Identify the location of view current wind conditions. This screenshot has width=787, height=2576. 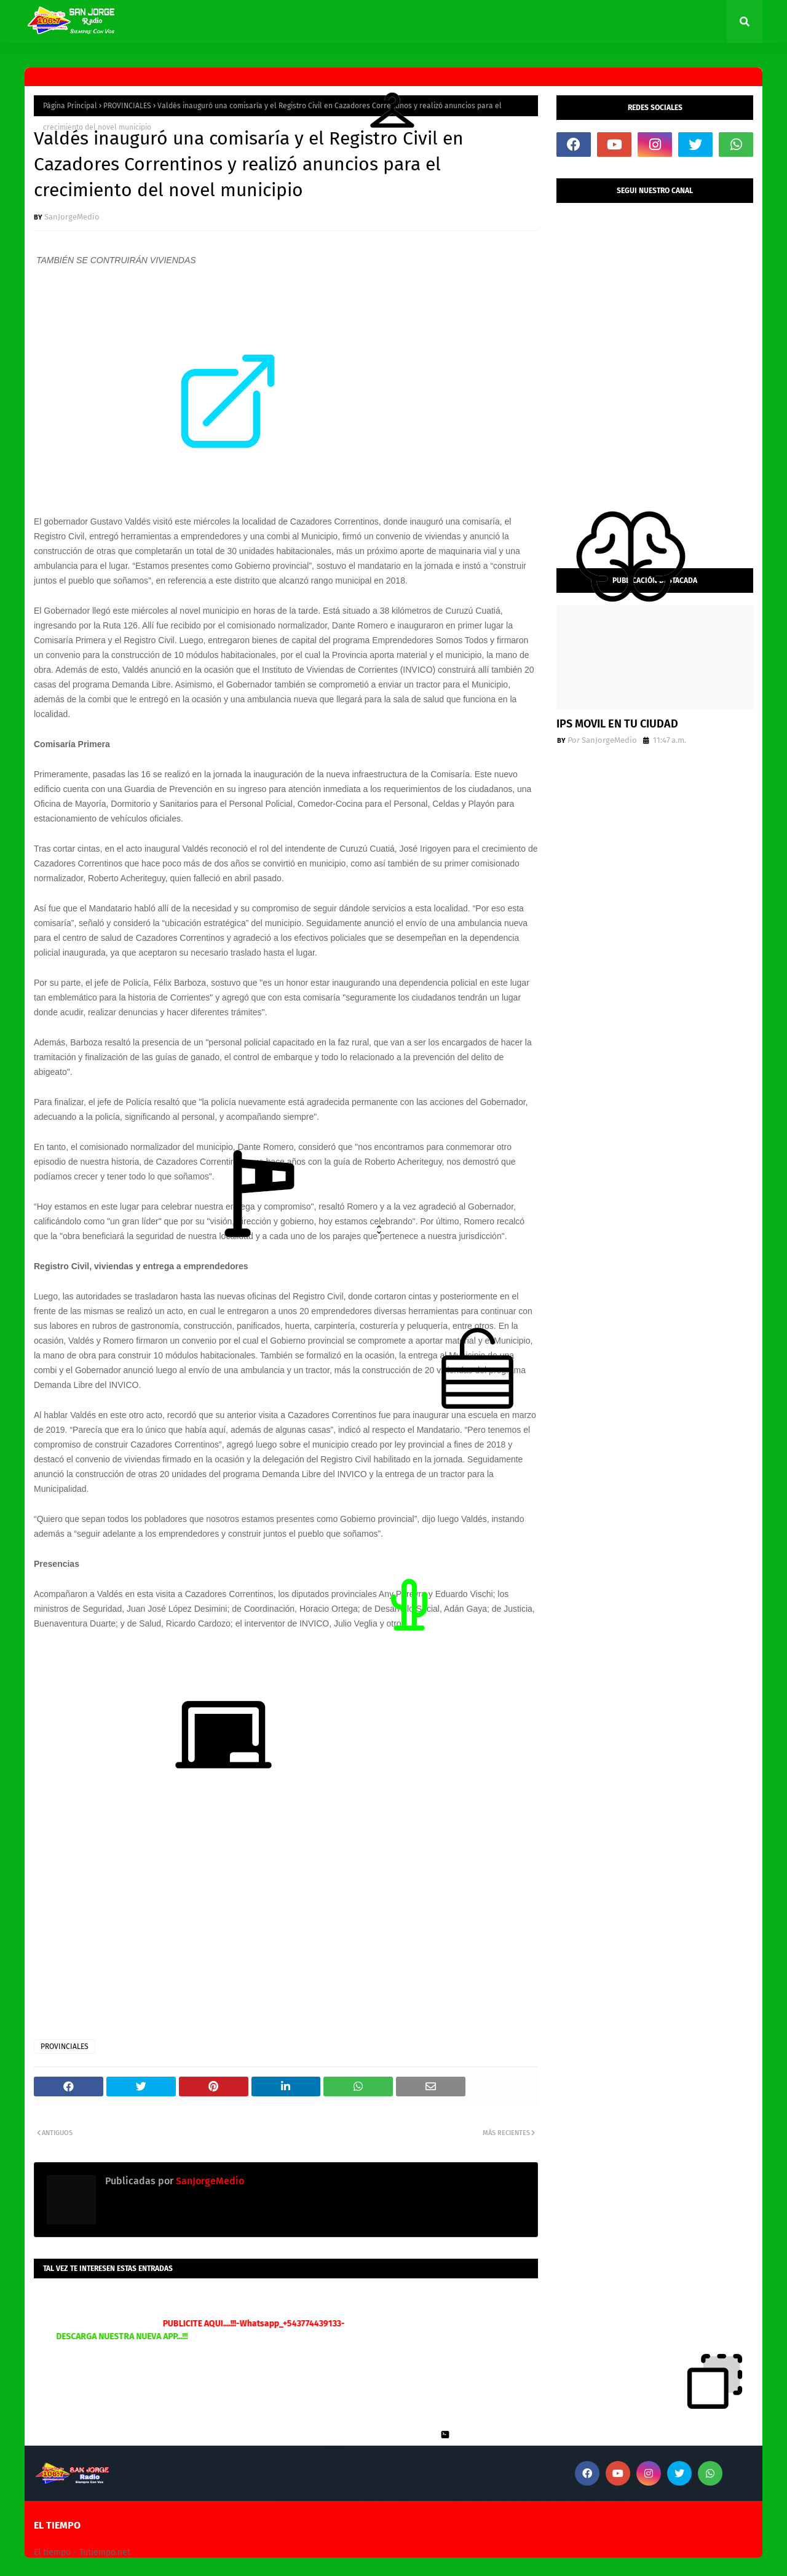
(264, 1194).